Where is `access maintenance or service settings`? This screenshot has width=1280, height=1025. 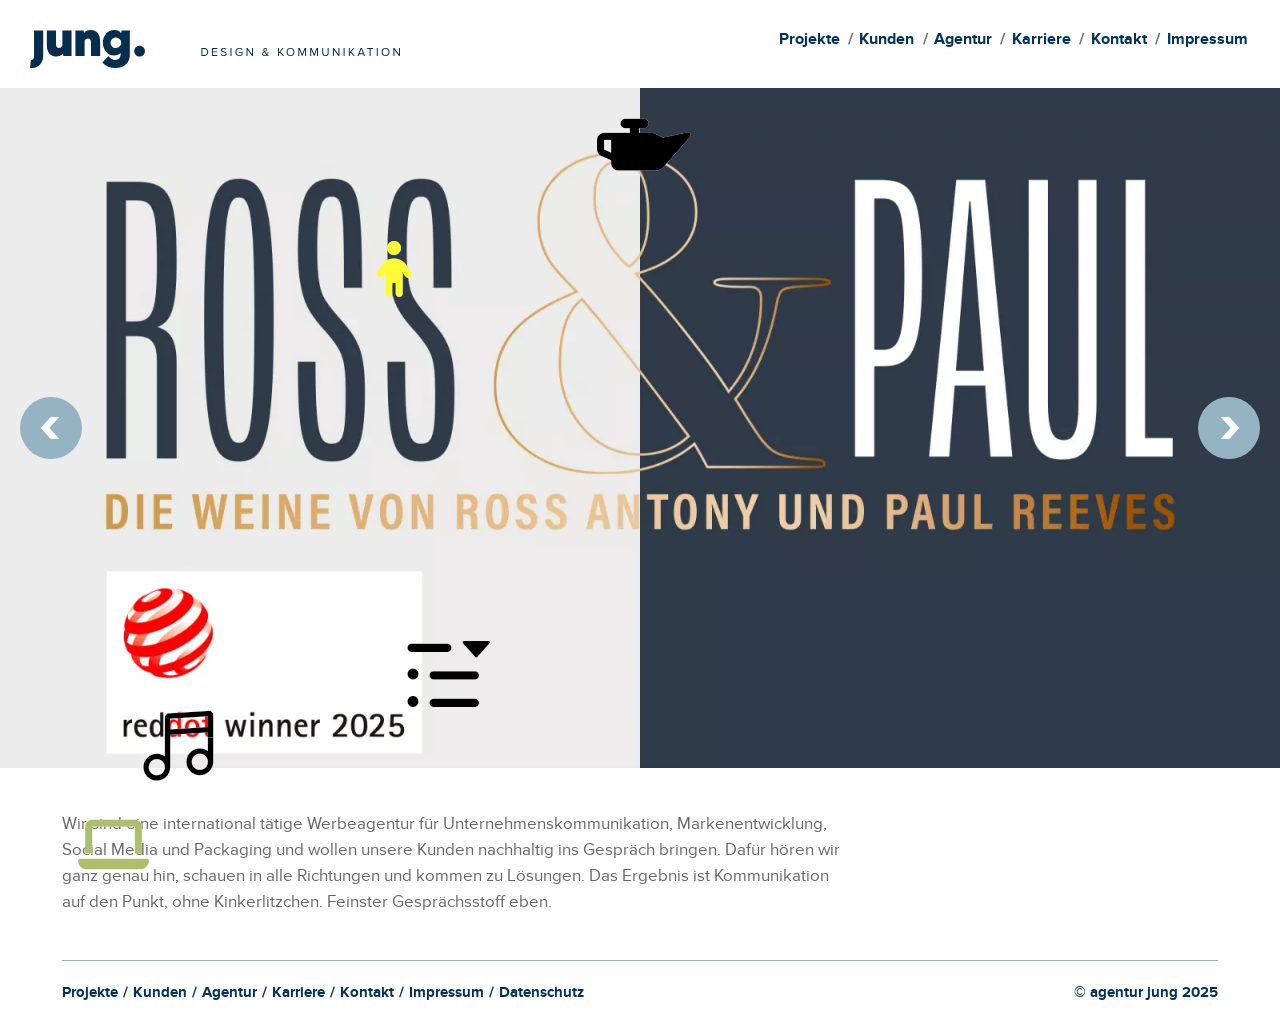 access maintenance or service settings is located at coordinates (644, 147).